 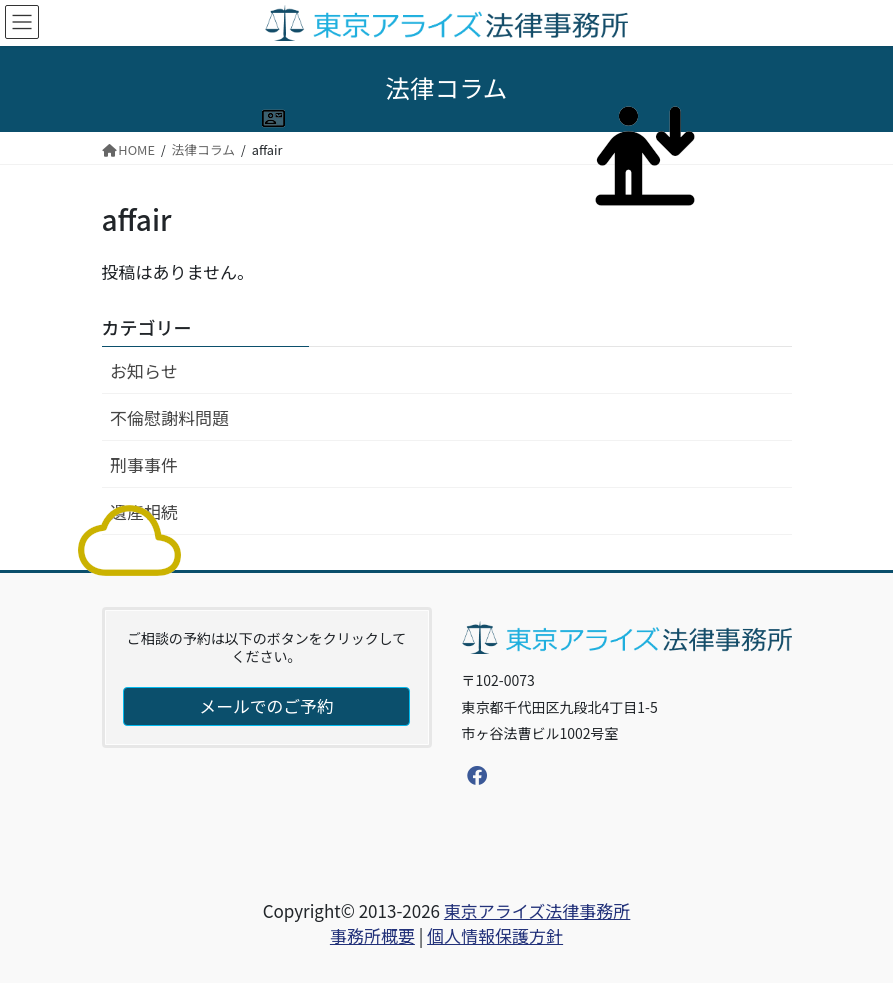 I want to click on access cloud storage, so click(x=129, y=540).